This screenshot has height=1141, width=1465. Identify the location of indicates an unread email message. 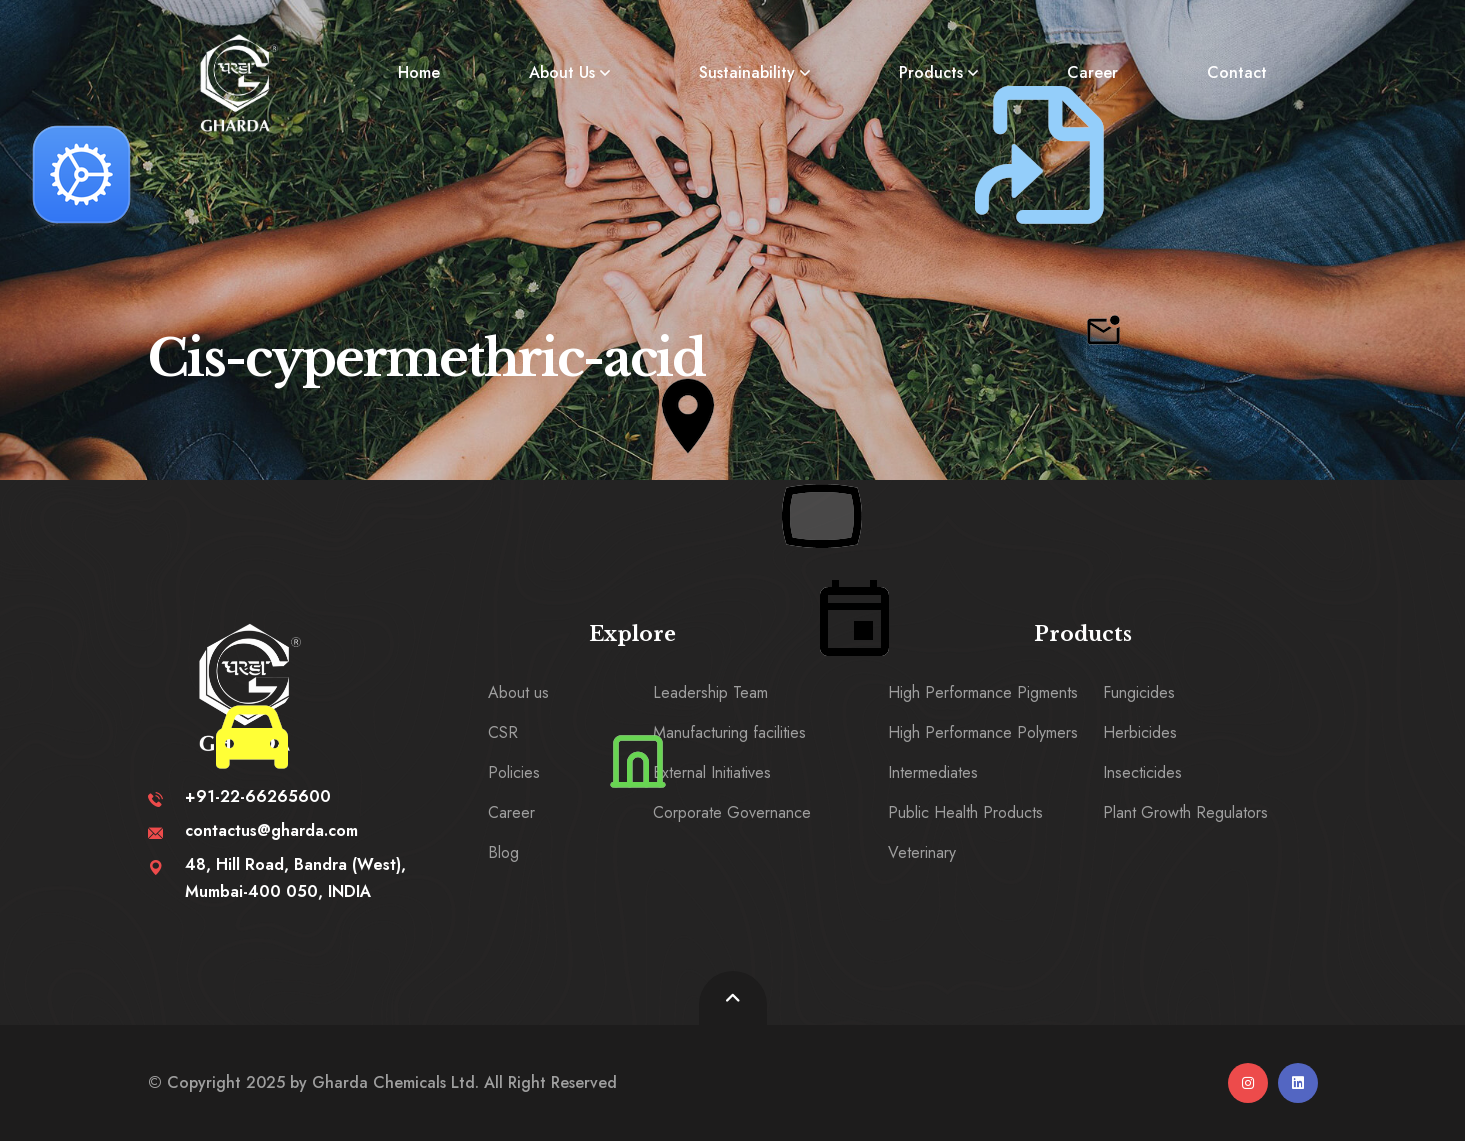
(1103, 331).